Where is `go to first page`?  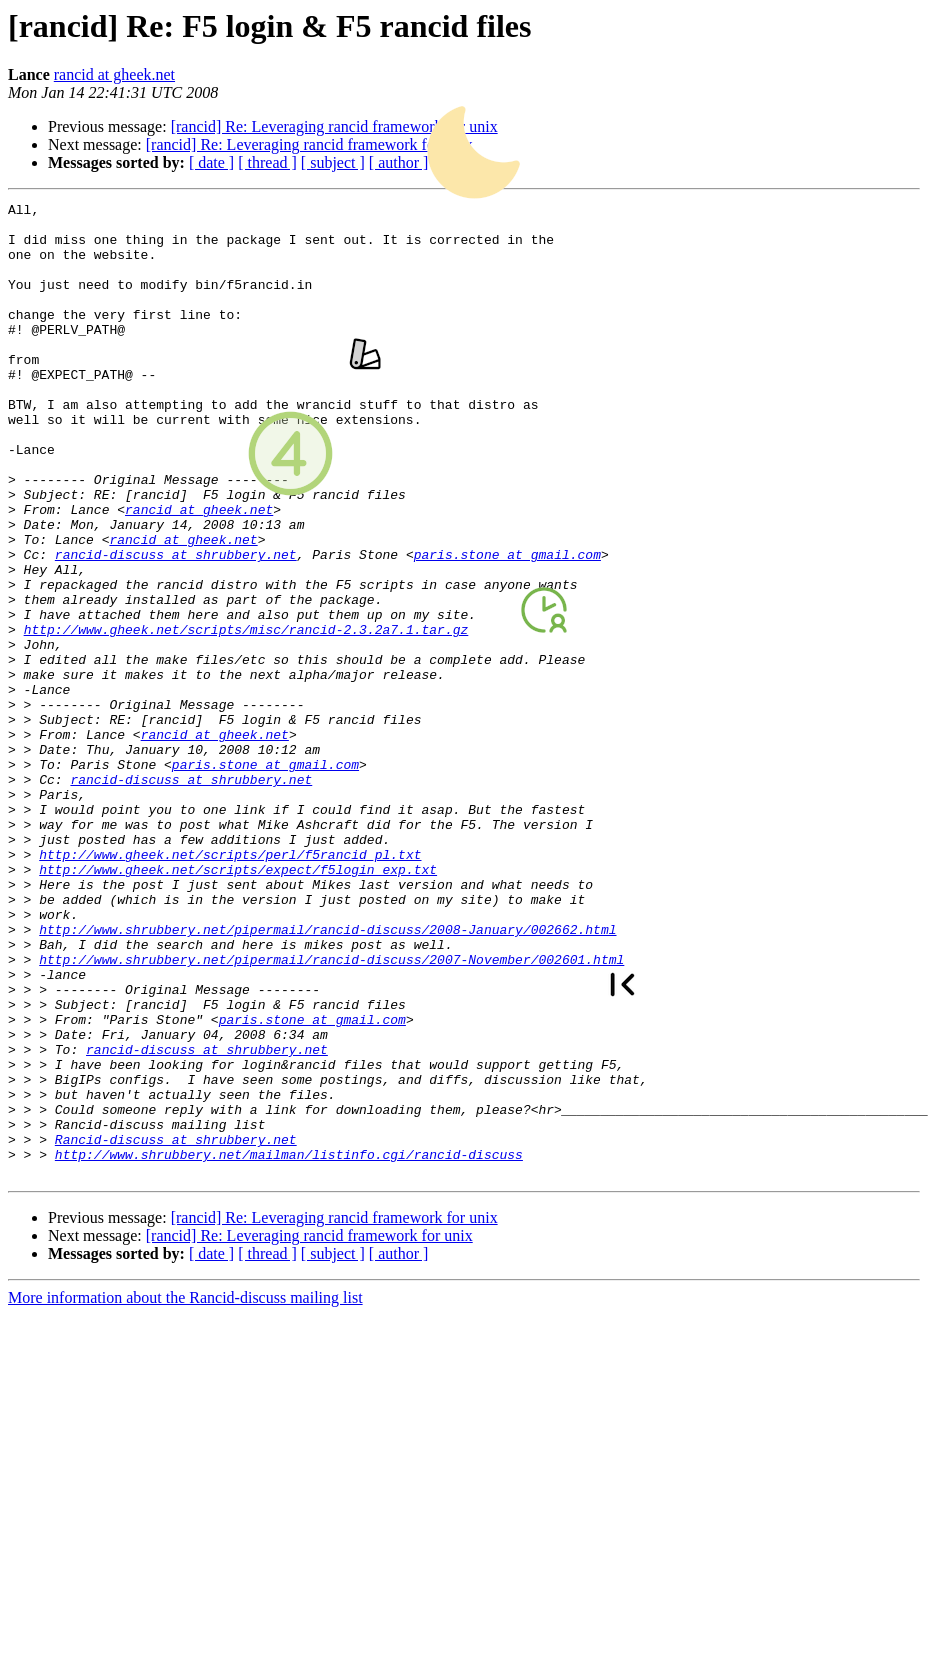 go to first page is located at coordinates (622, 984).